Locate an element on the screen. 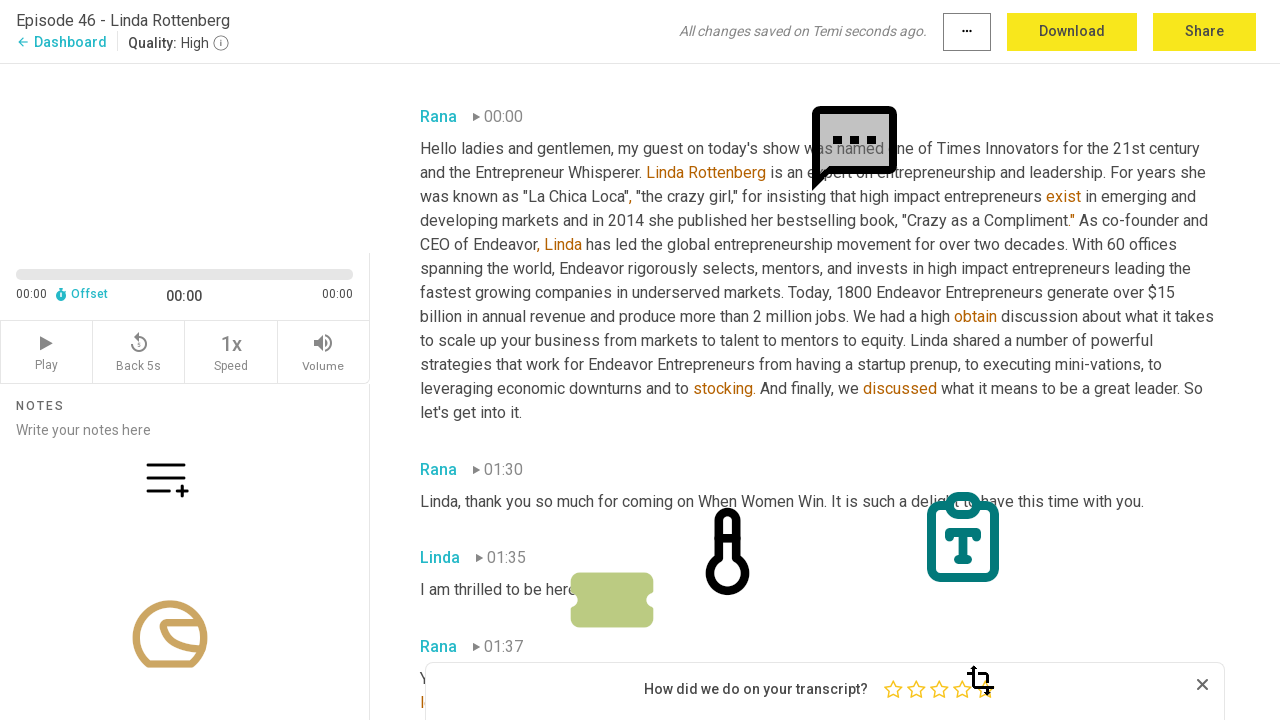  open text messaging app is located at coordinates (854, 148).